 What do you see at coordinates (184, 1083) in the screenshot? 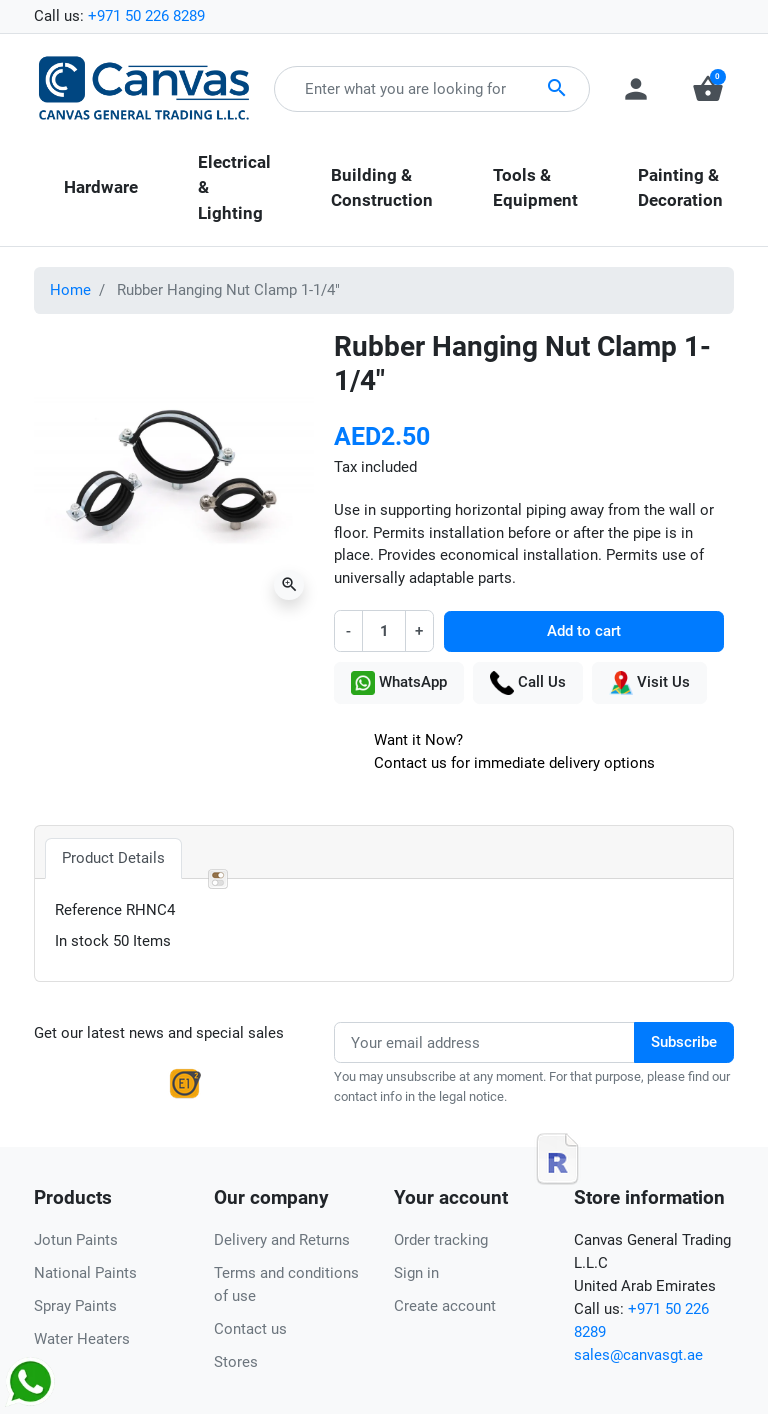
I see `launch Half-Life 2: Episode One` at bounding box center [184, 1083].